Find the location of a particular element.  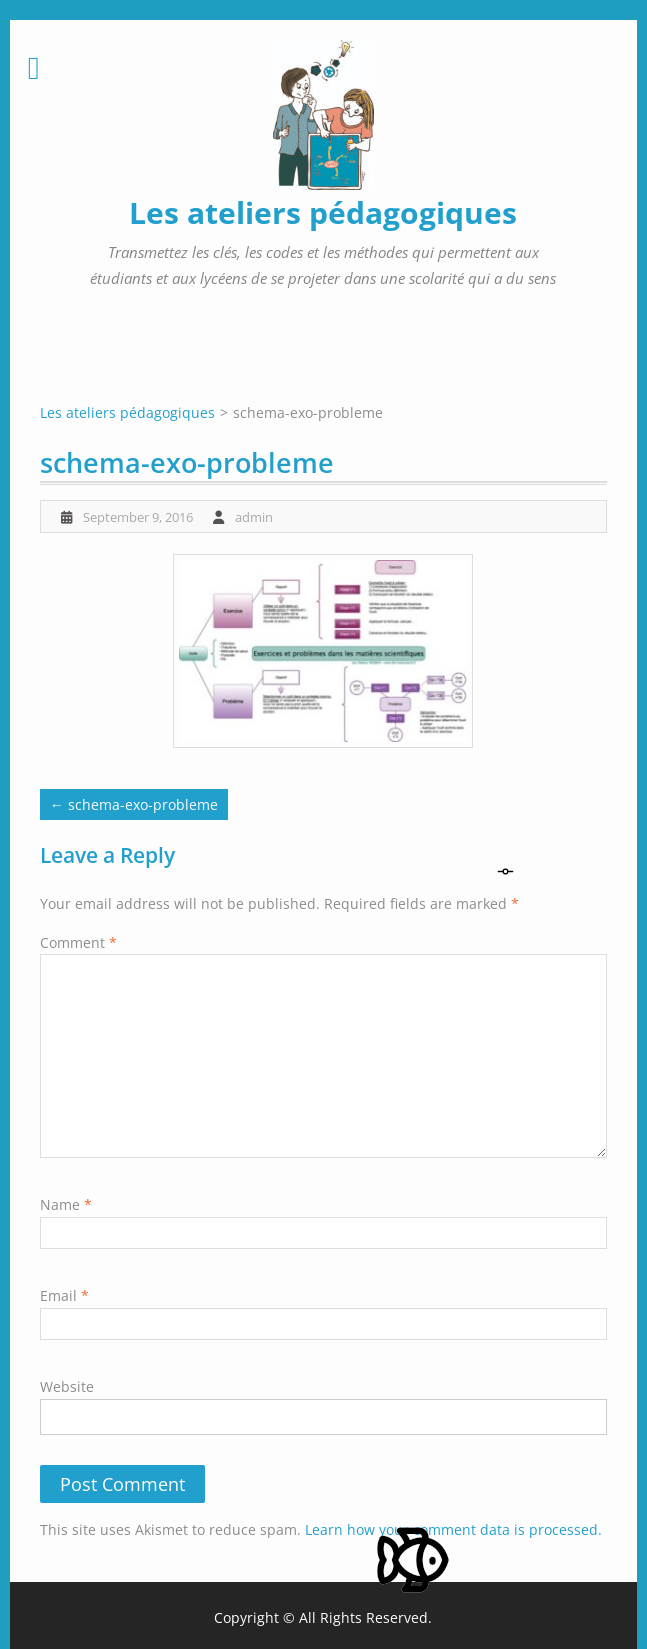

access aquarium or fish-related features is located at coordinates (413, 1560).